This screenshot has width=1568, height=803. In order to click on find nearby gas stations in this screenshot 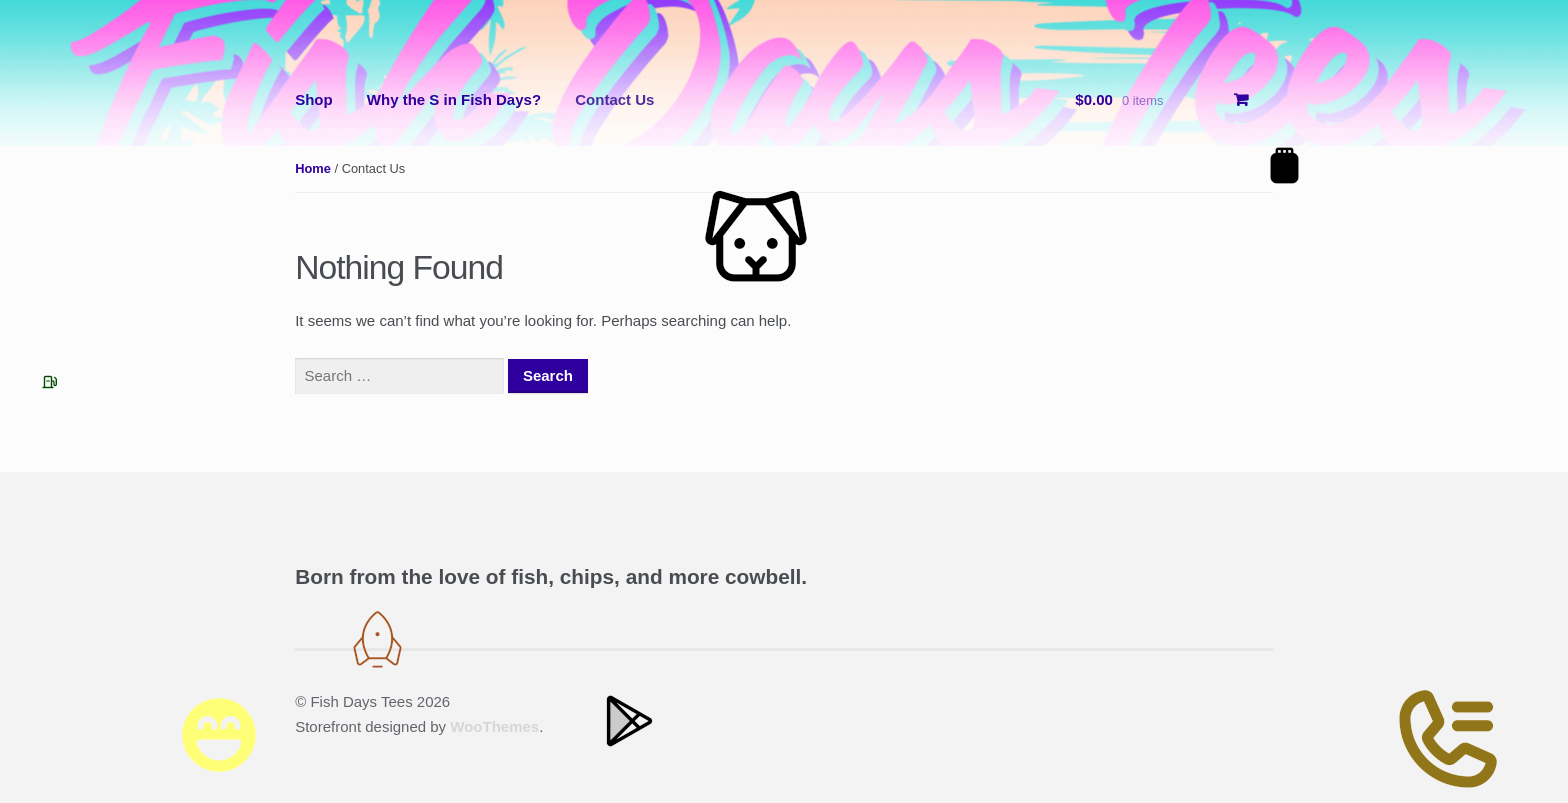, I will do `click(49, 382)`.